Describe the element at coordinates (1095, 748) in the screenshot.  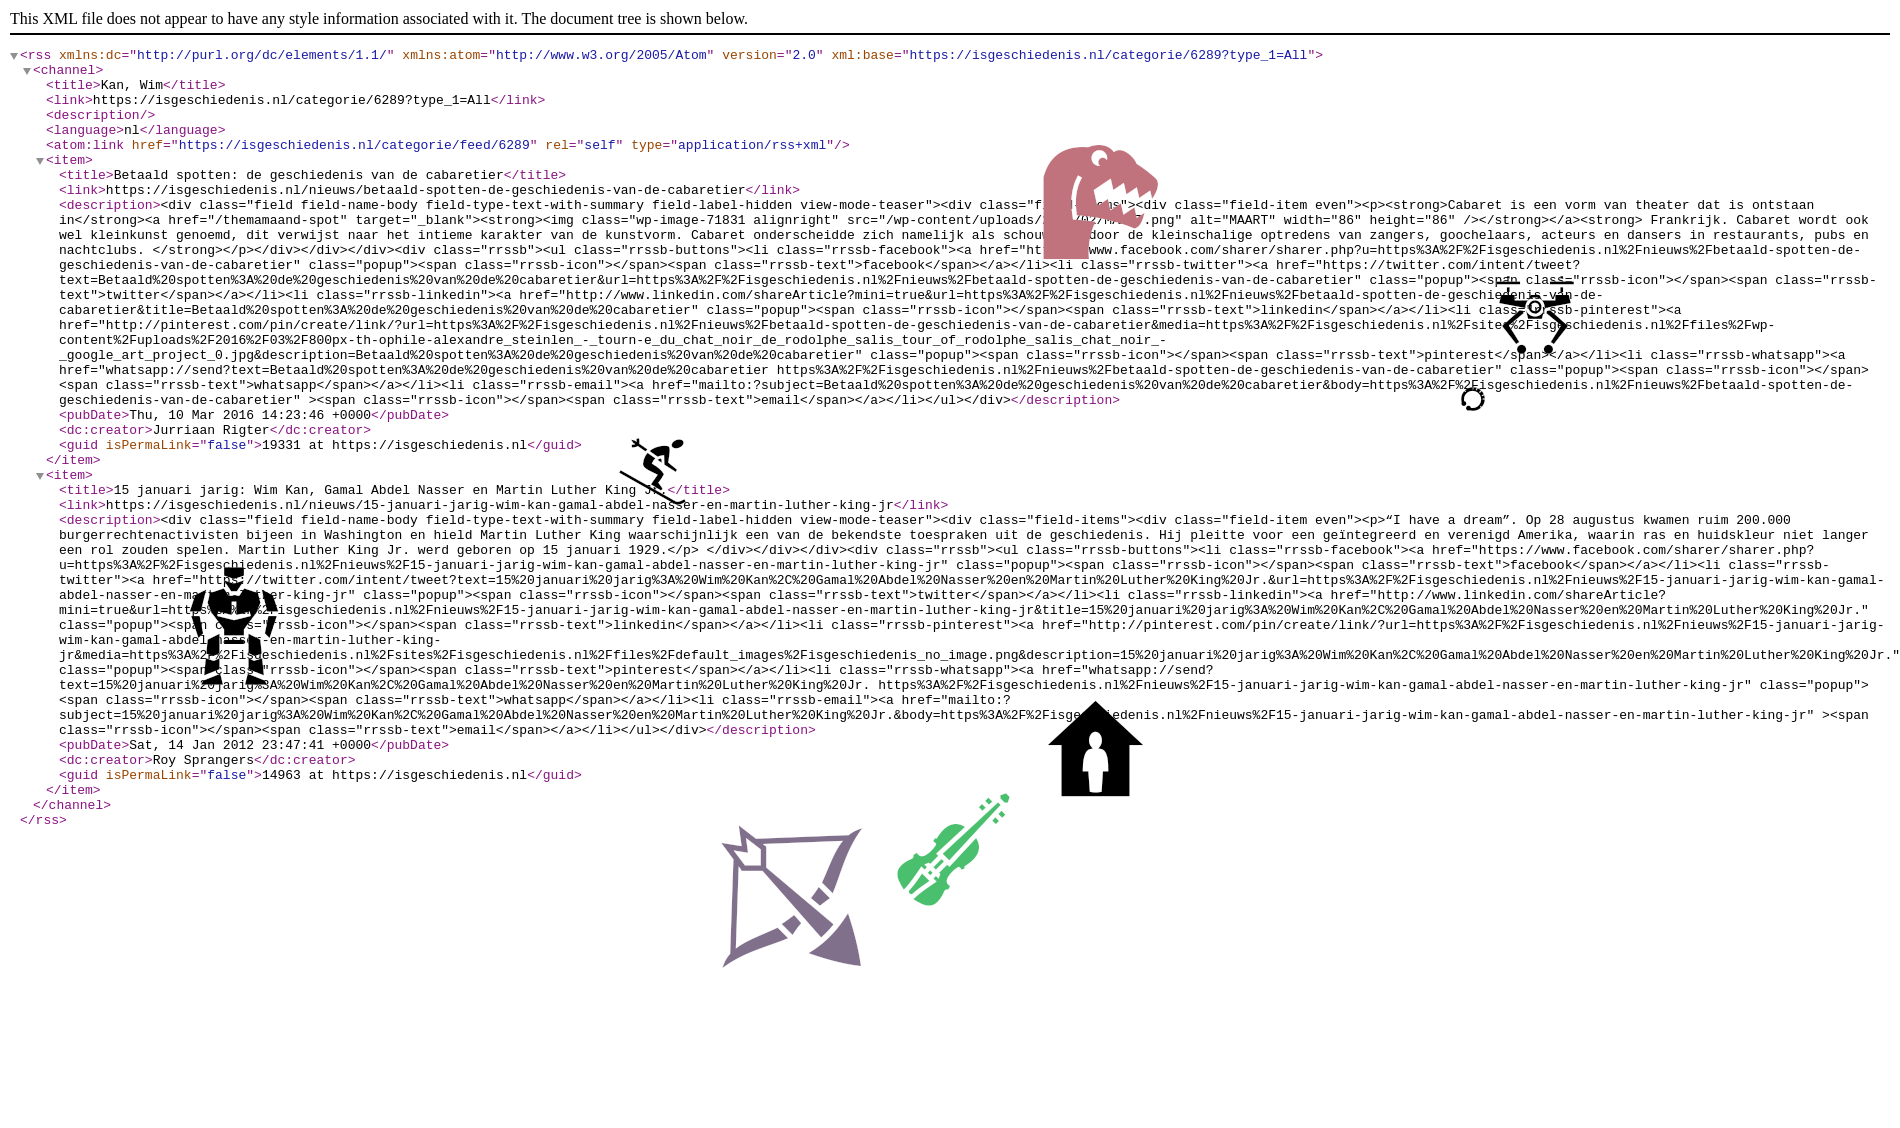
I see `view player home base or headquarters` at that location.